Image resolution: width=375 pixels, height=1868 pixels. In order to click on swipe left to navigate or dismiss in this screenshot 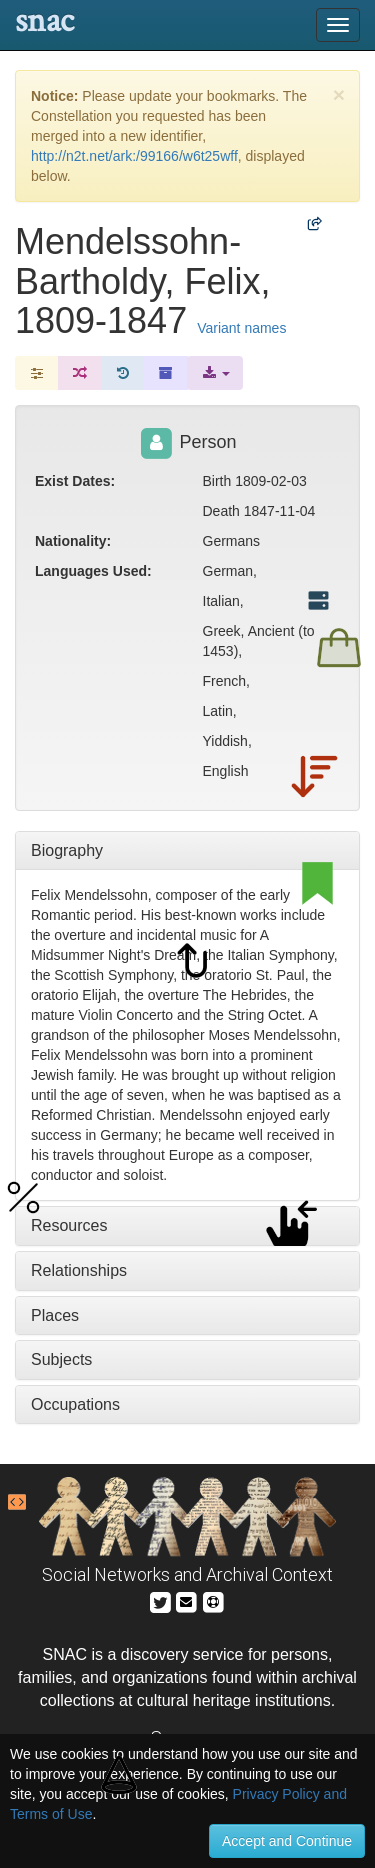, I will do `click(289, 1225)`.